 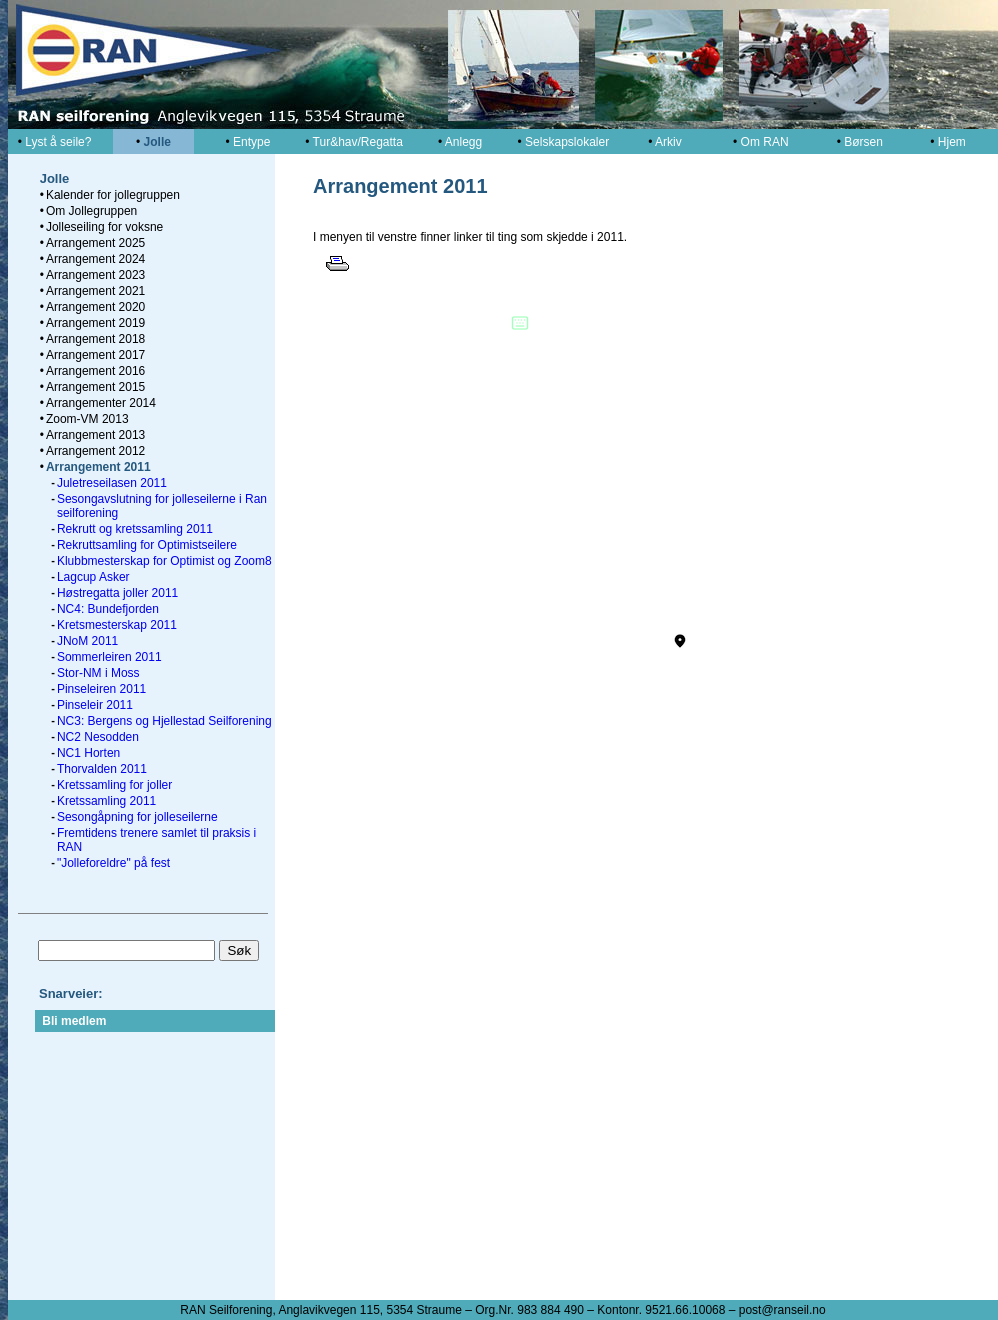 I want to click on open the on-screen keyboard, so click(x=520, y=323).